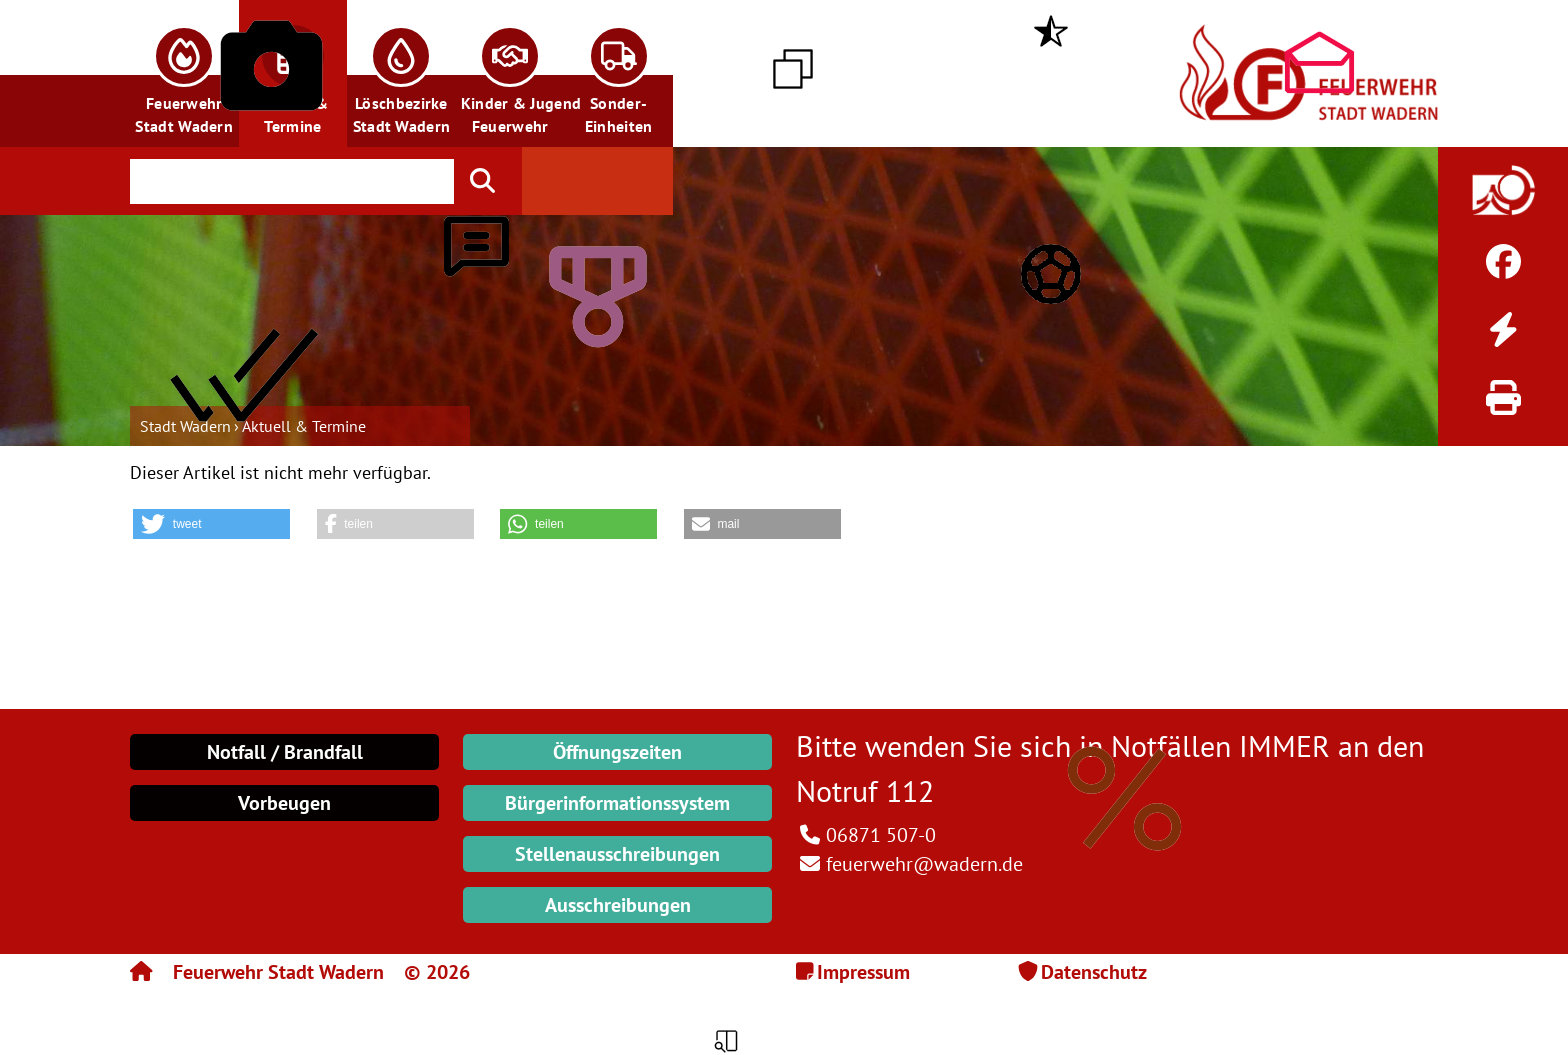 The width and height of the screenshot is (1568, 1055). What do you see at coordinates (476, 241) in the screenshot?
I see `open chat or messaging` at bounding box center [476, 241].